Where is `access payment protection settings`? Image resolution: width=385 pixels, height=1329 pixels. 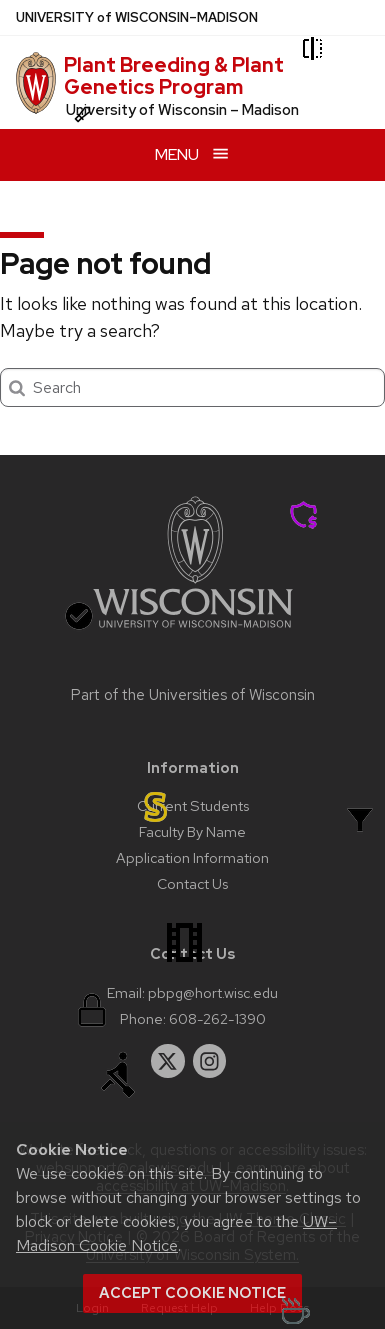
access payment protection settings is located at coordinates (303, 514).